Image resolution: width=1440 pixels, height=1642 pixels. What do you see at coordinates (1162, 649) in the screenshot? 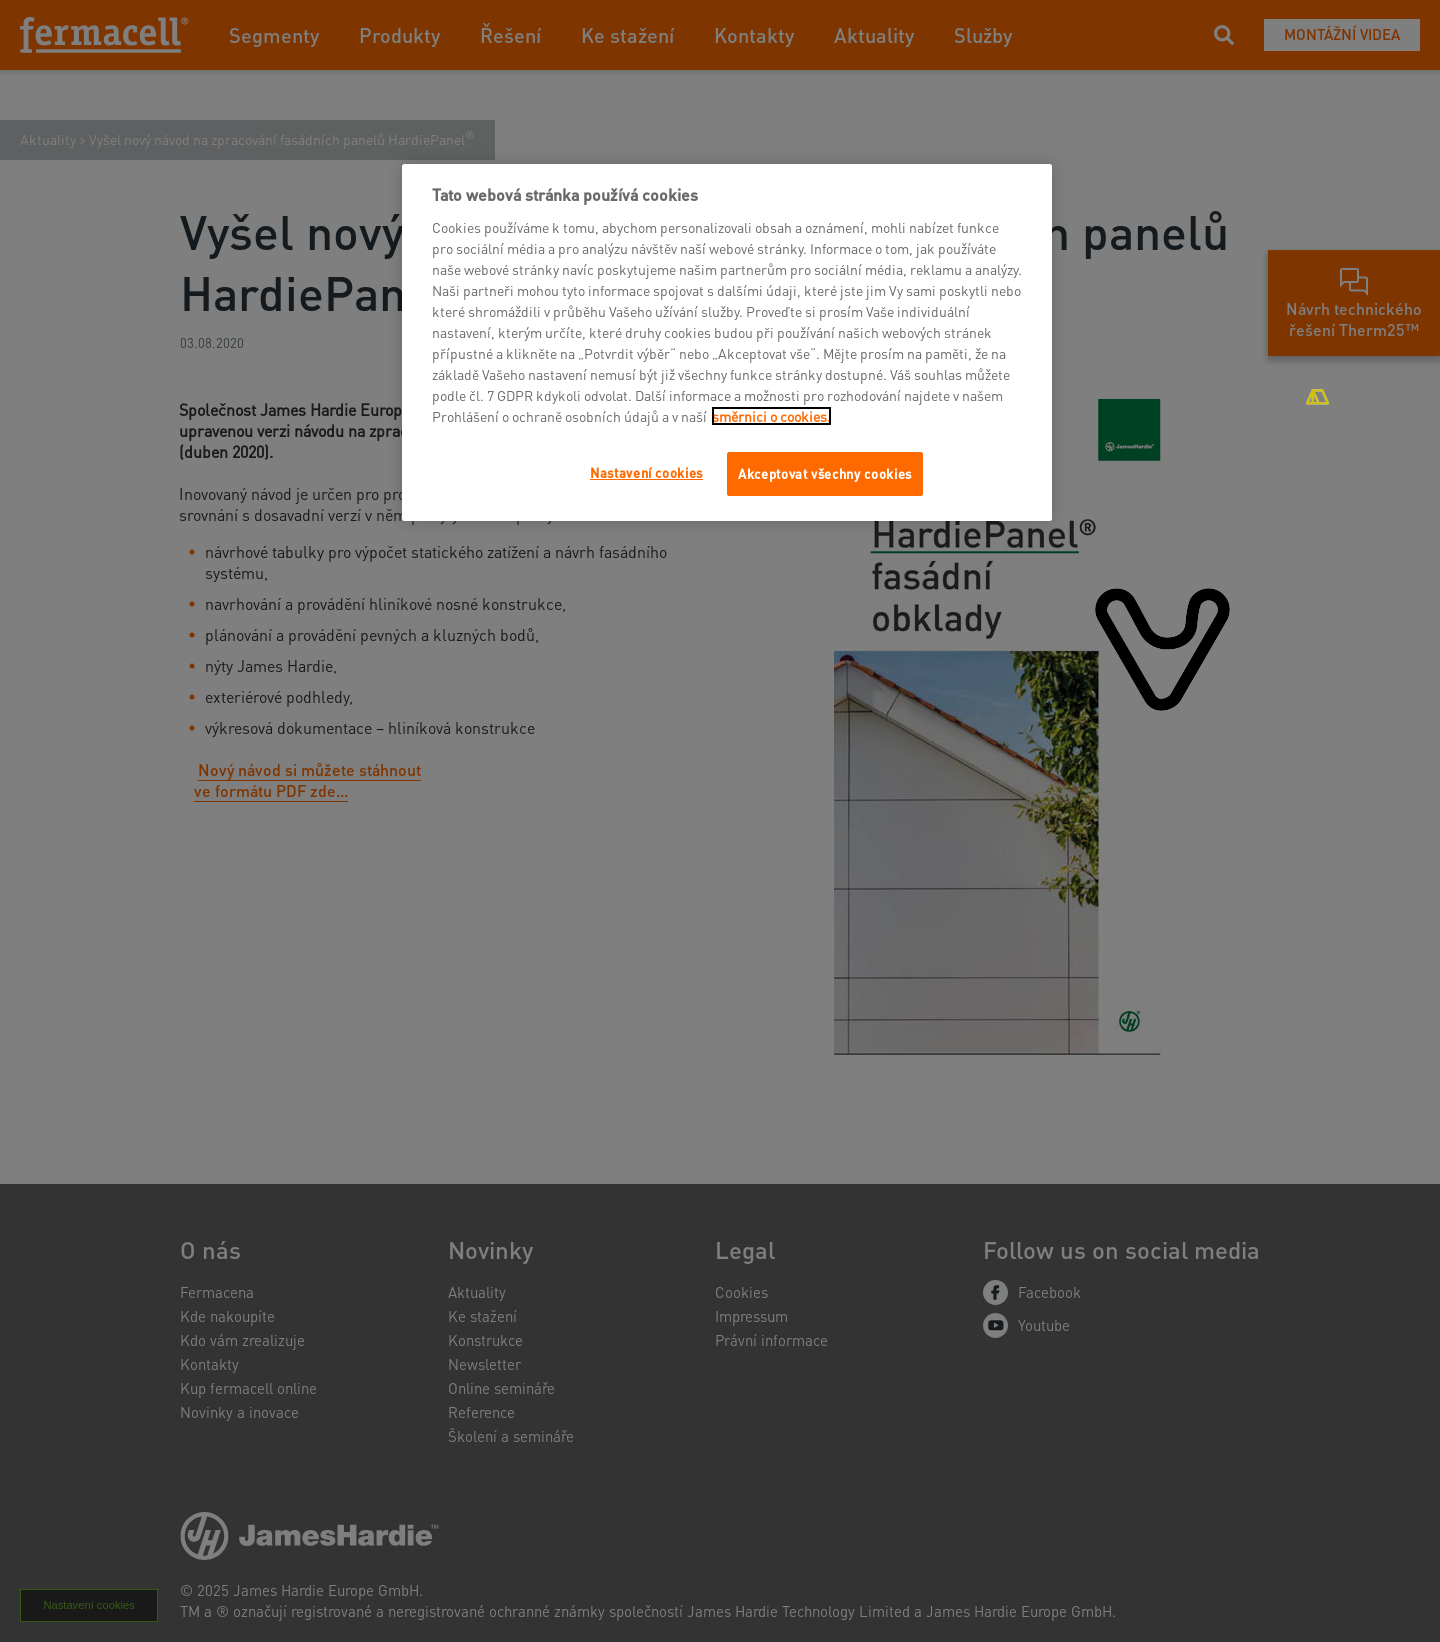
I see `open vivaldi browser` at bounding box center [1162, 649].